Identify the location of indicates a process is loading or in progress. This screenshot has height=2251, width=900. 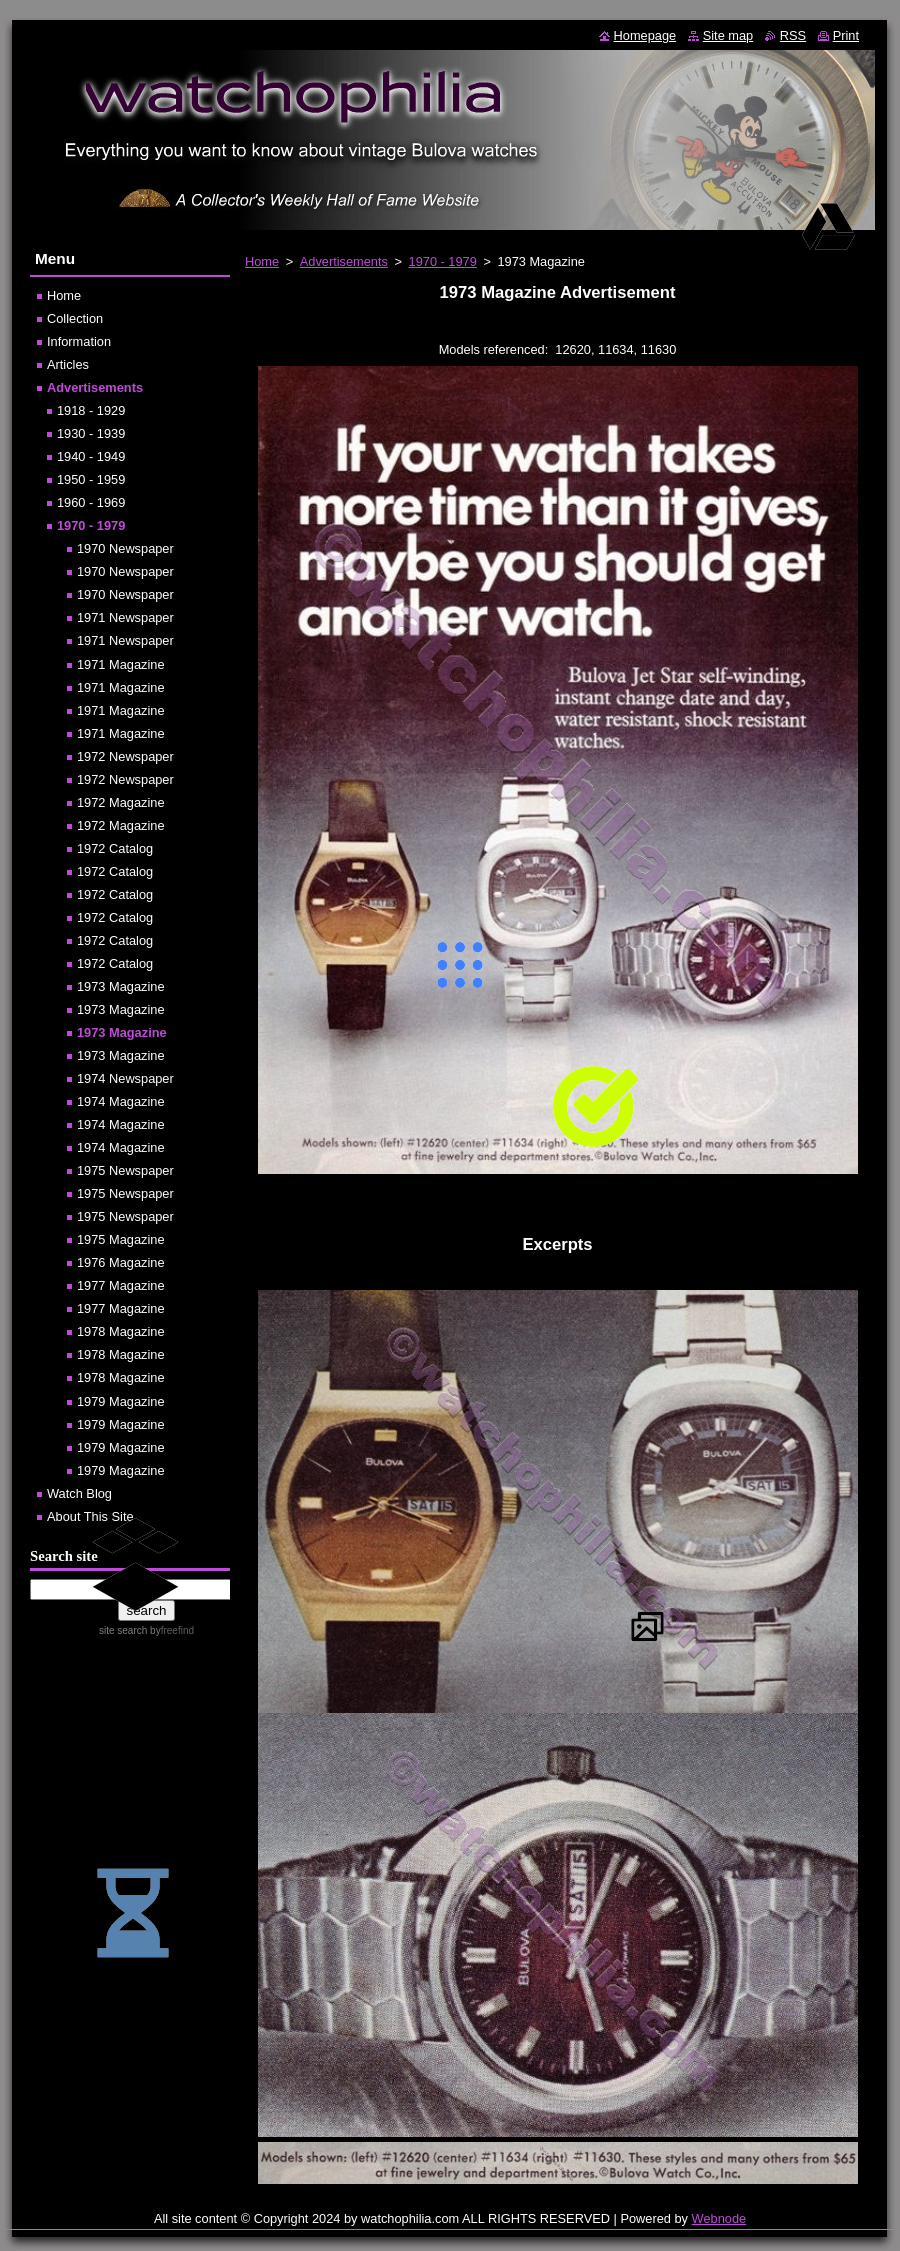
(133, 1913).